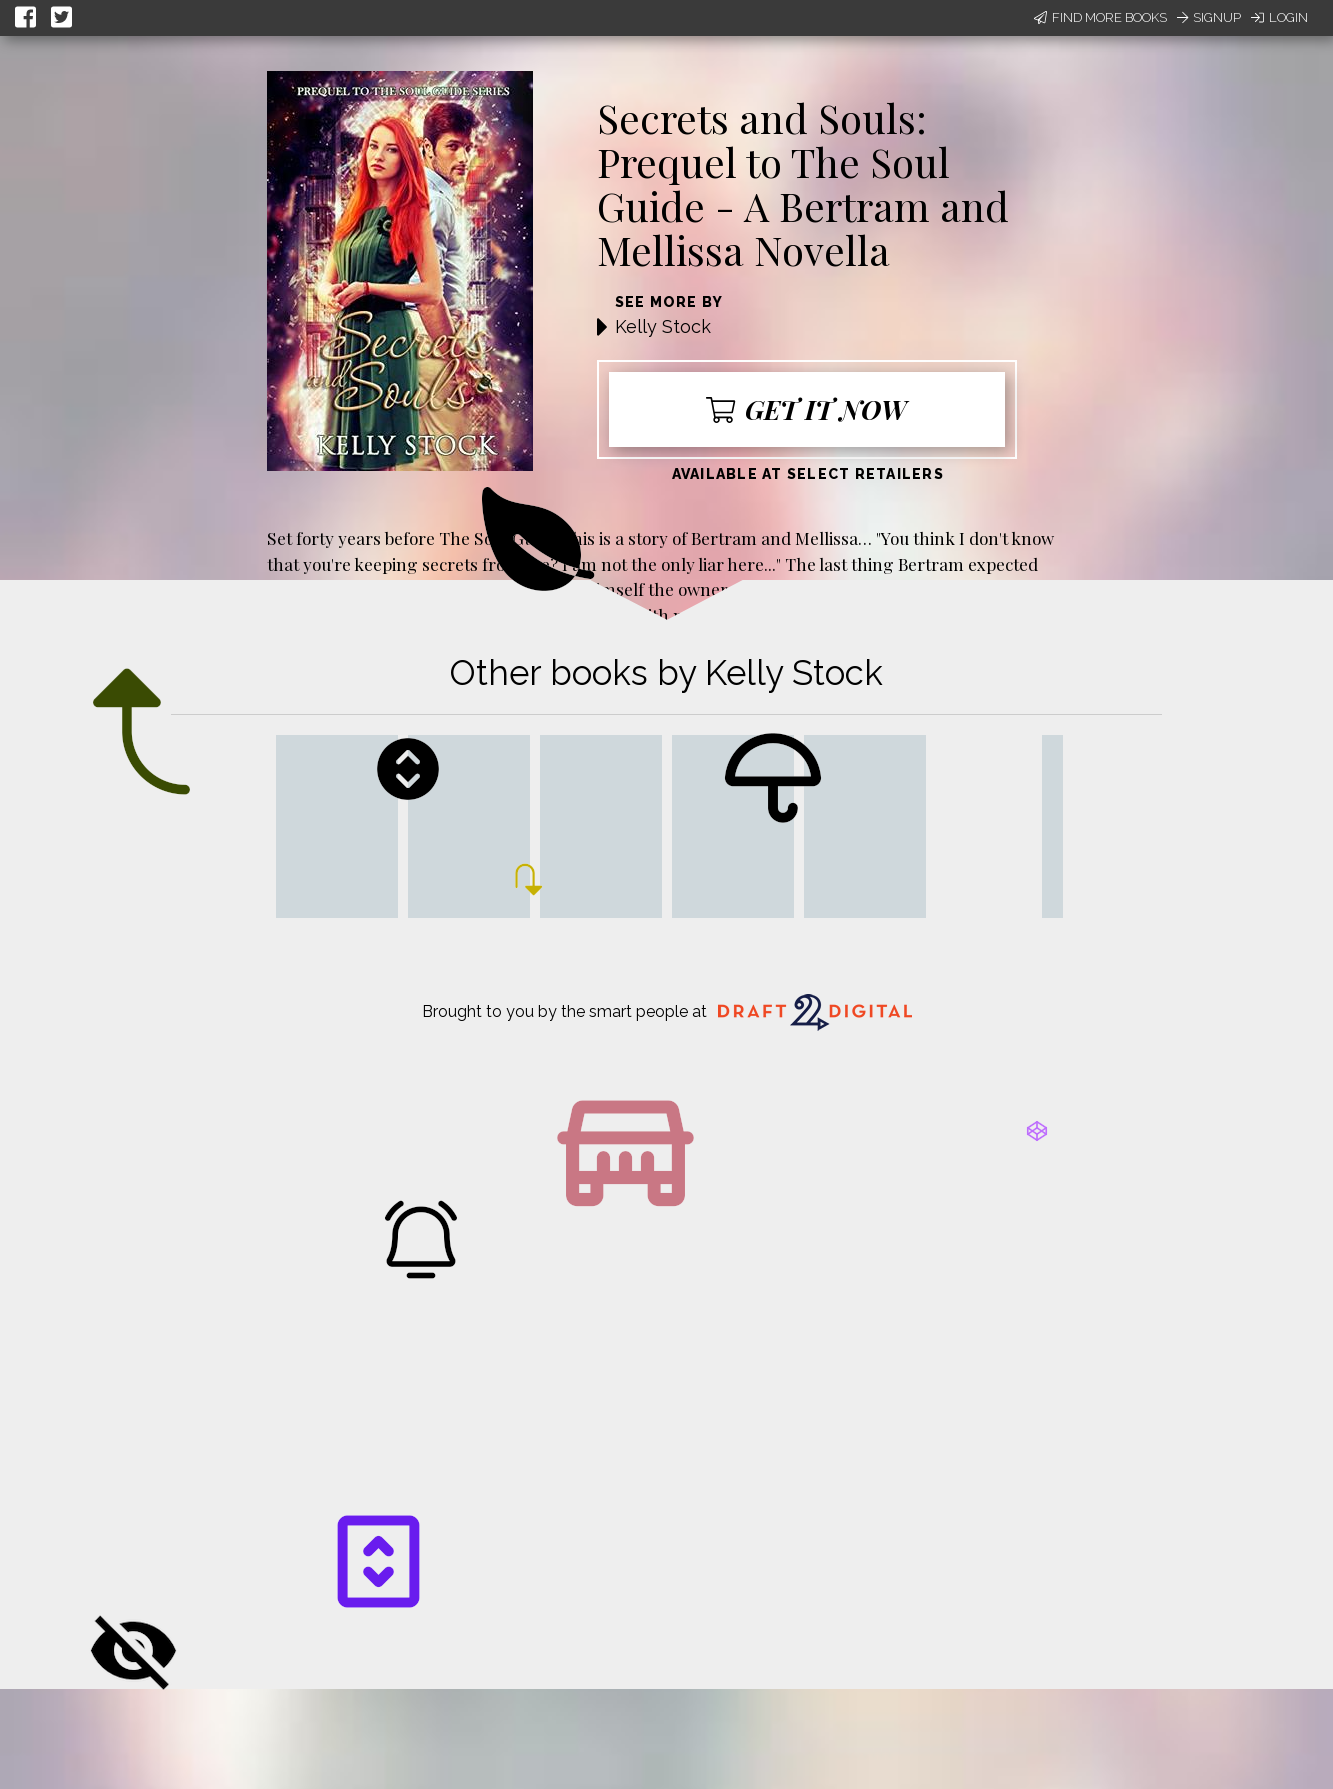 The image size is (1333, 1789). What do you see at coordinates (408, 769) in the screenshot?
I see `expand or collapse a section` at bounding box center [408, 769].